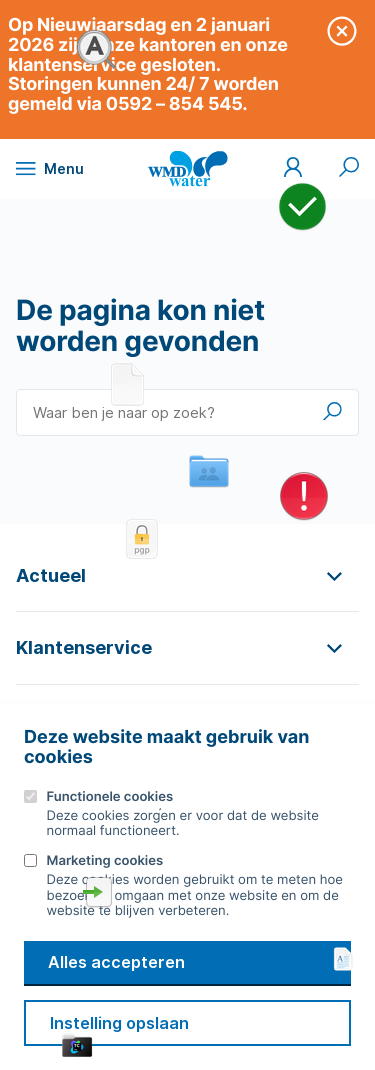 The width and height of the screenshot is (375, 1070). Describe the element at coordinates (167, 803) in the screenshot. I see `indicates a file or folder alias/shortcut` at that location.